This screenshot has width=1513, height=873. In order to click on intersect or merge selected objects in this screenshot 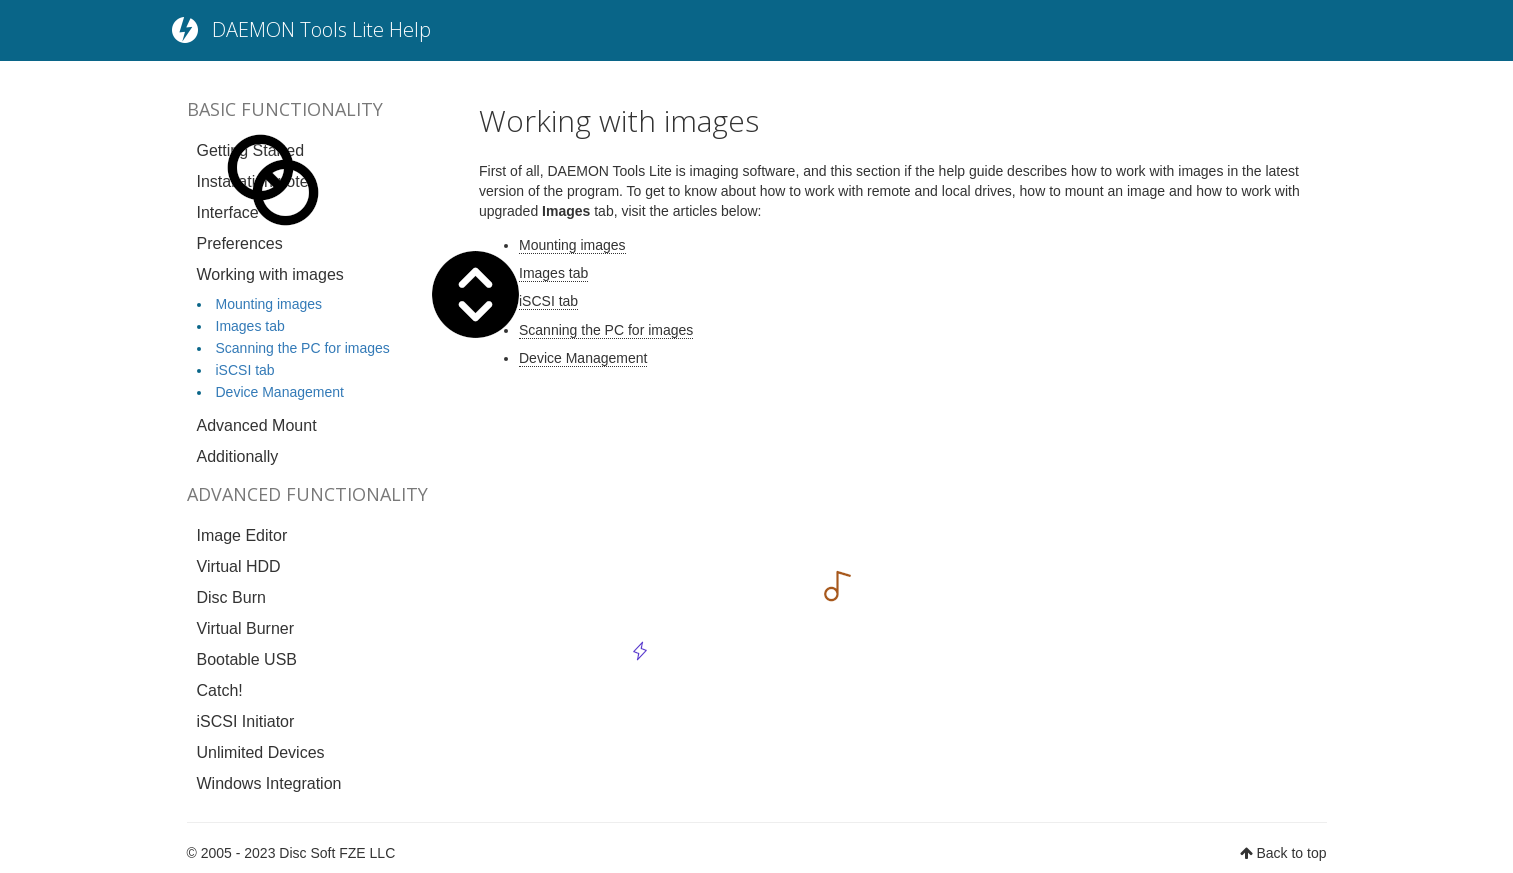, I will do `click(273, 180)`.